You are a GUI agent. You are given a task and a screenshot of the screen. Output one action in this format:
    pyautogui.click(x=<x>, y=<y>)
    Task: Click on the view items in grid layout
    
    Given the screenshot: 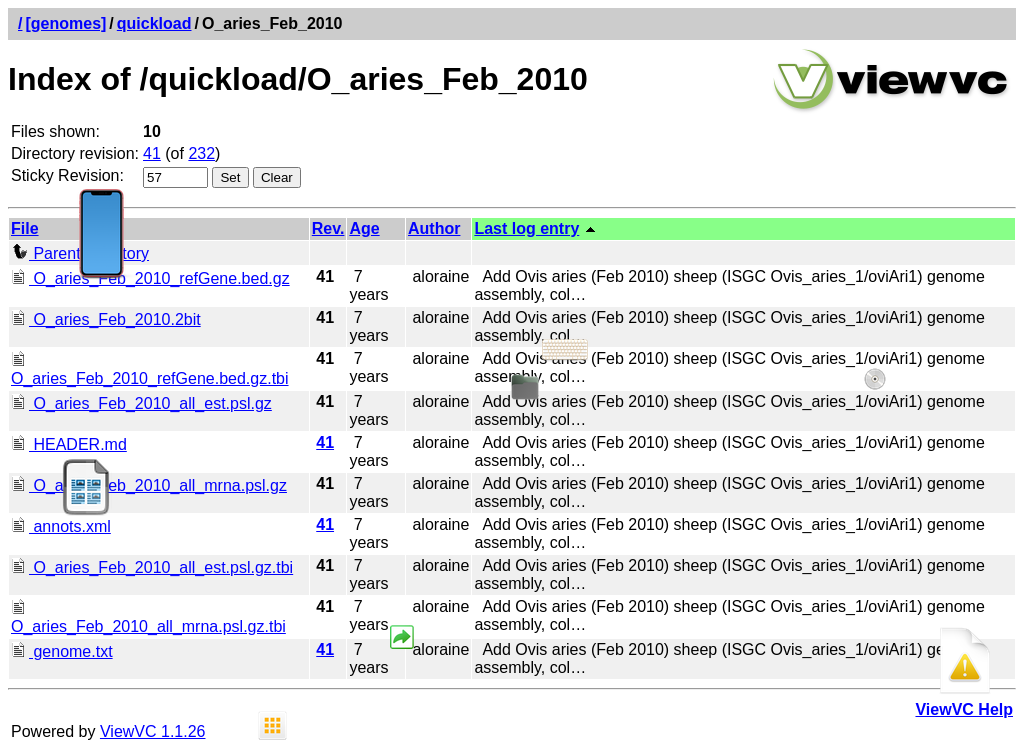 What is the action you would take?
    pyautogui.click(x=272, y=725)
    